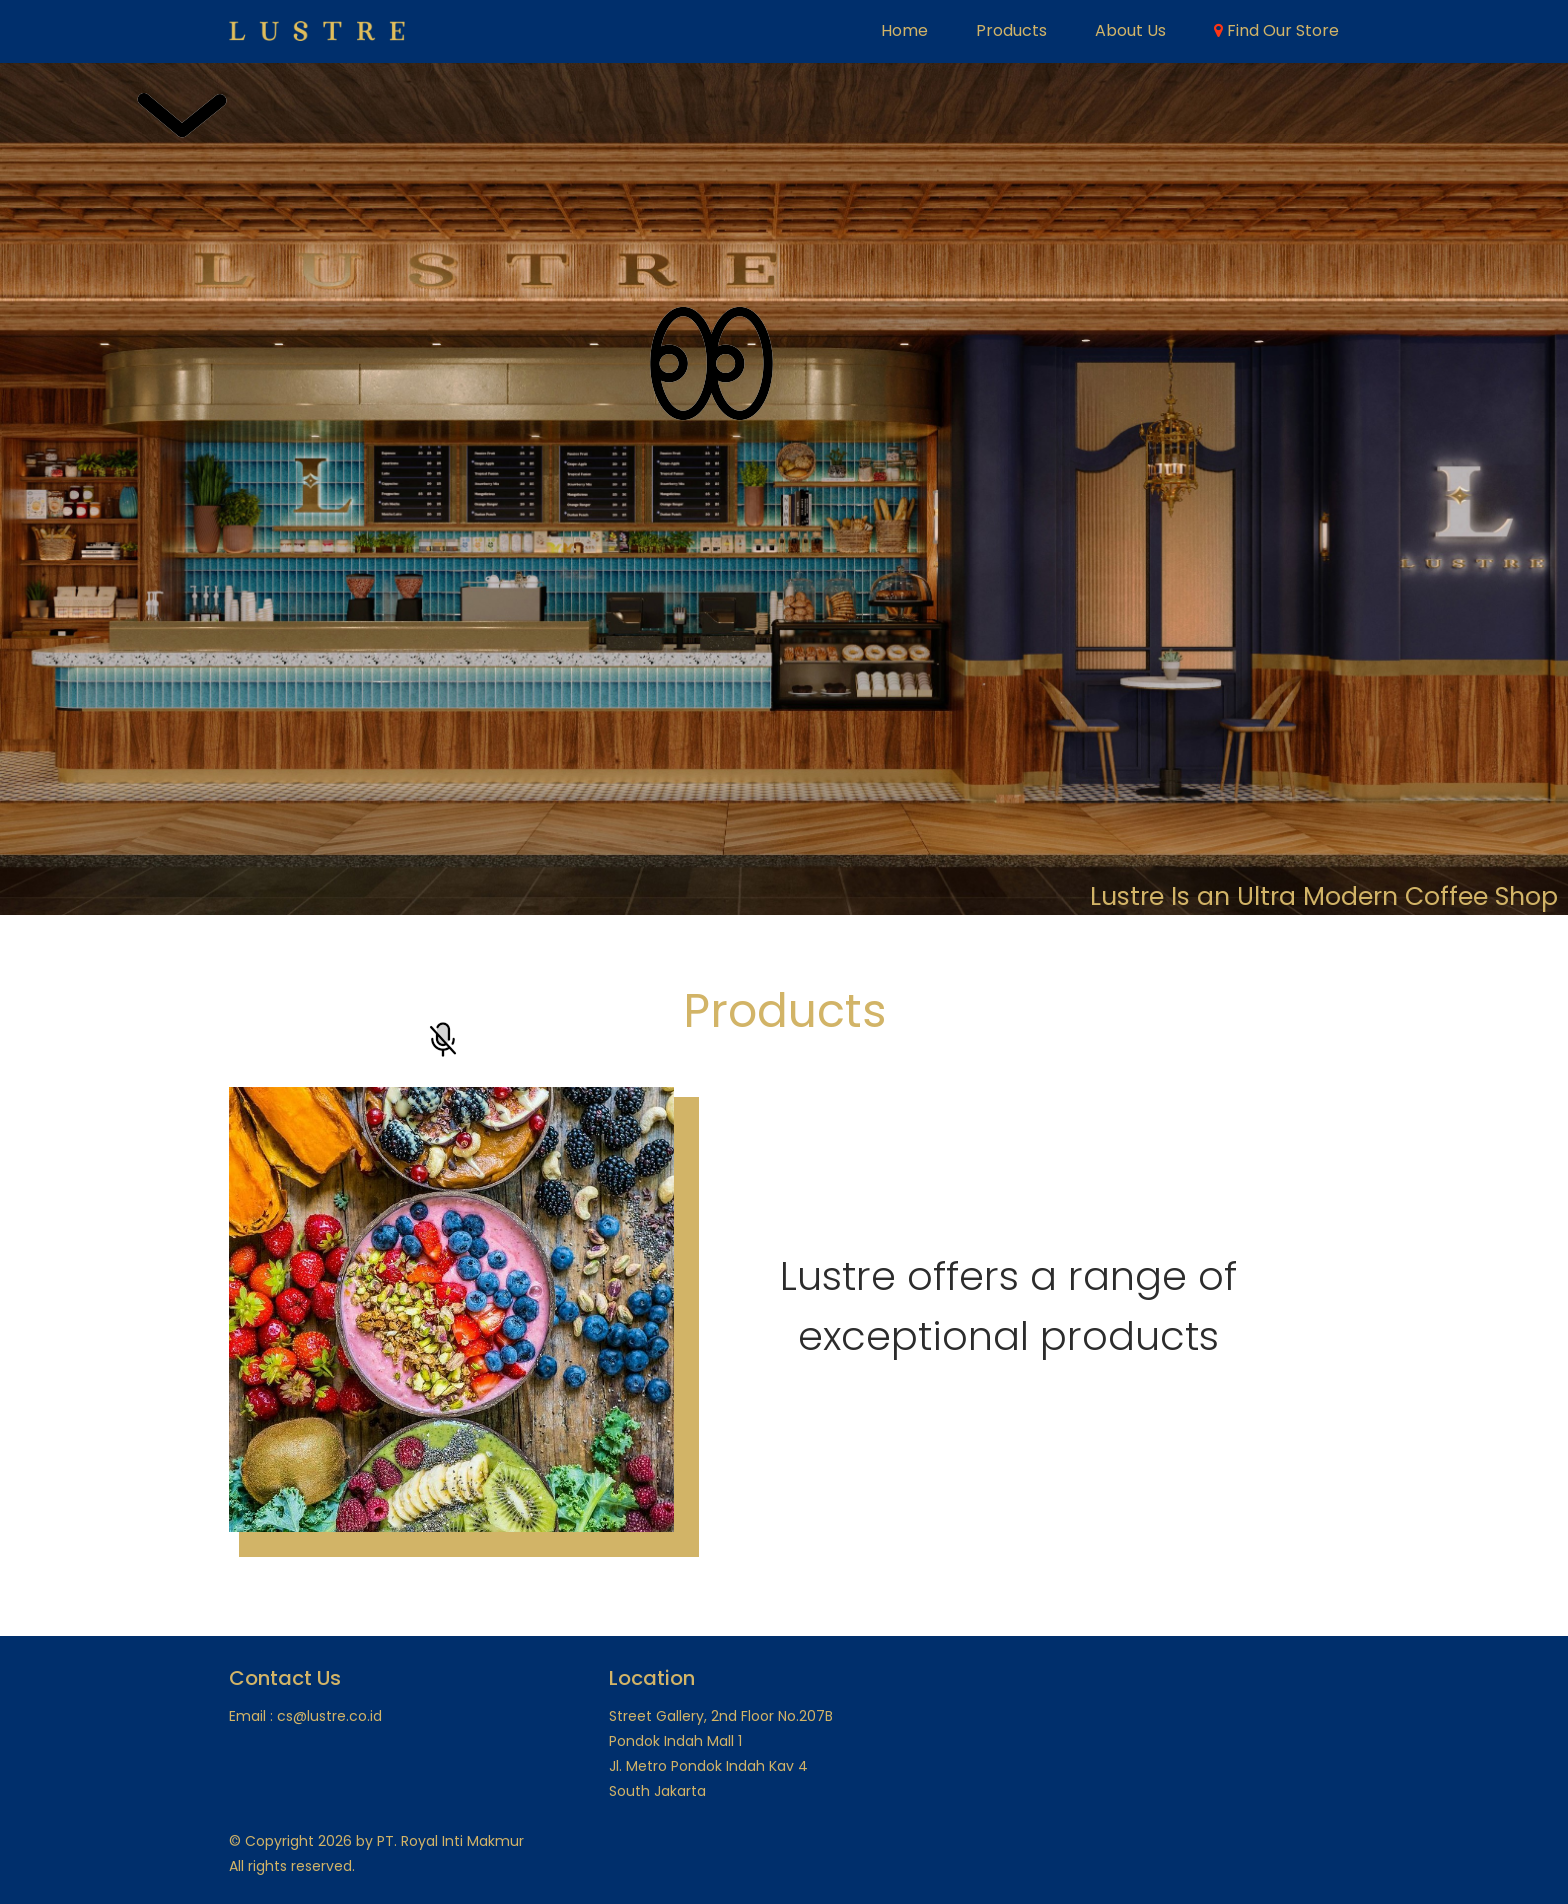 The width and height of the screenshot is (1568, 1904). What do you see at coordinates (443, 1039) in the screenshot?
I see `mute your microphone` at bounding box center [443, 1039].